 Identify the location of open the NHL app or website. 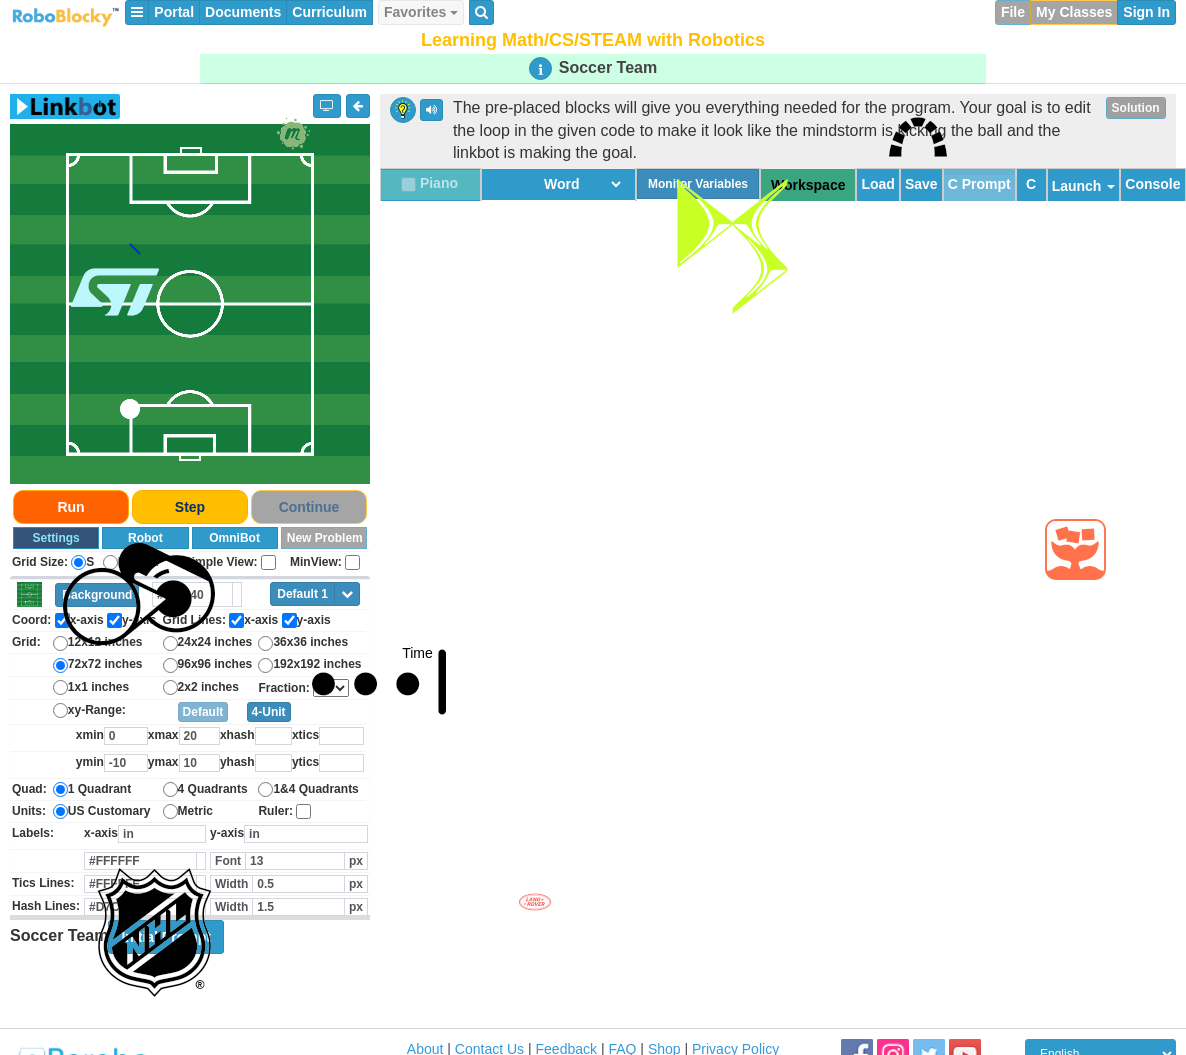
(154, 932).